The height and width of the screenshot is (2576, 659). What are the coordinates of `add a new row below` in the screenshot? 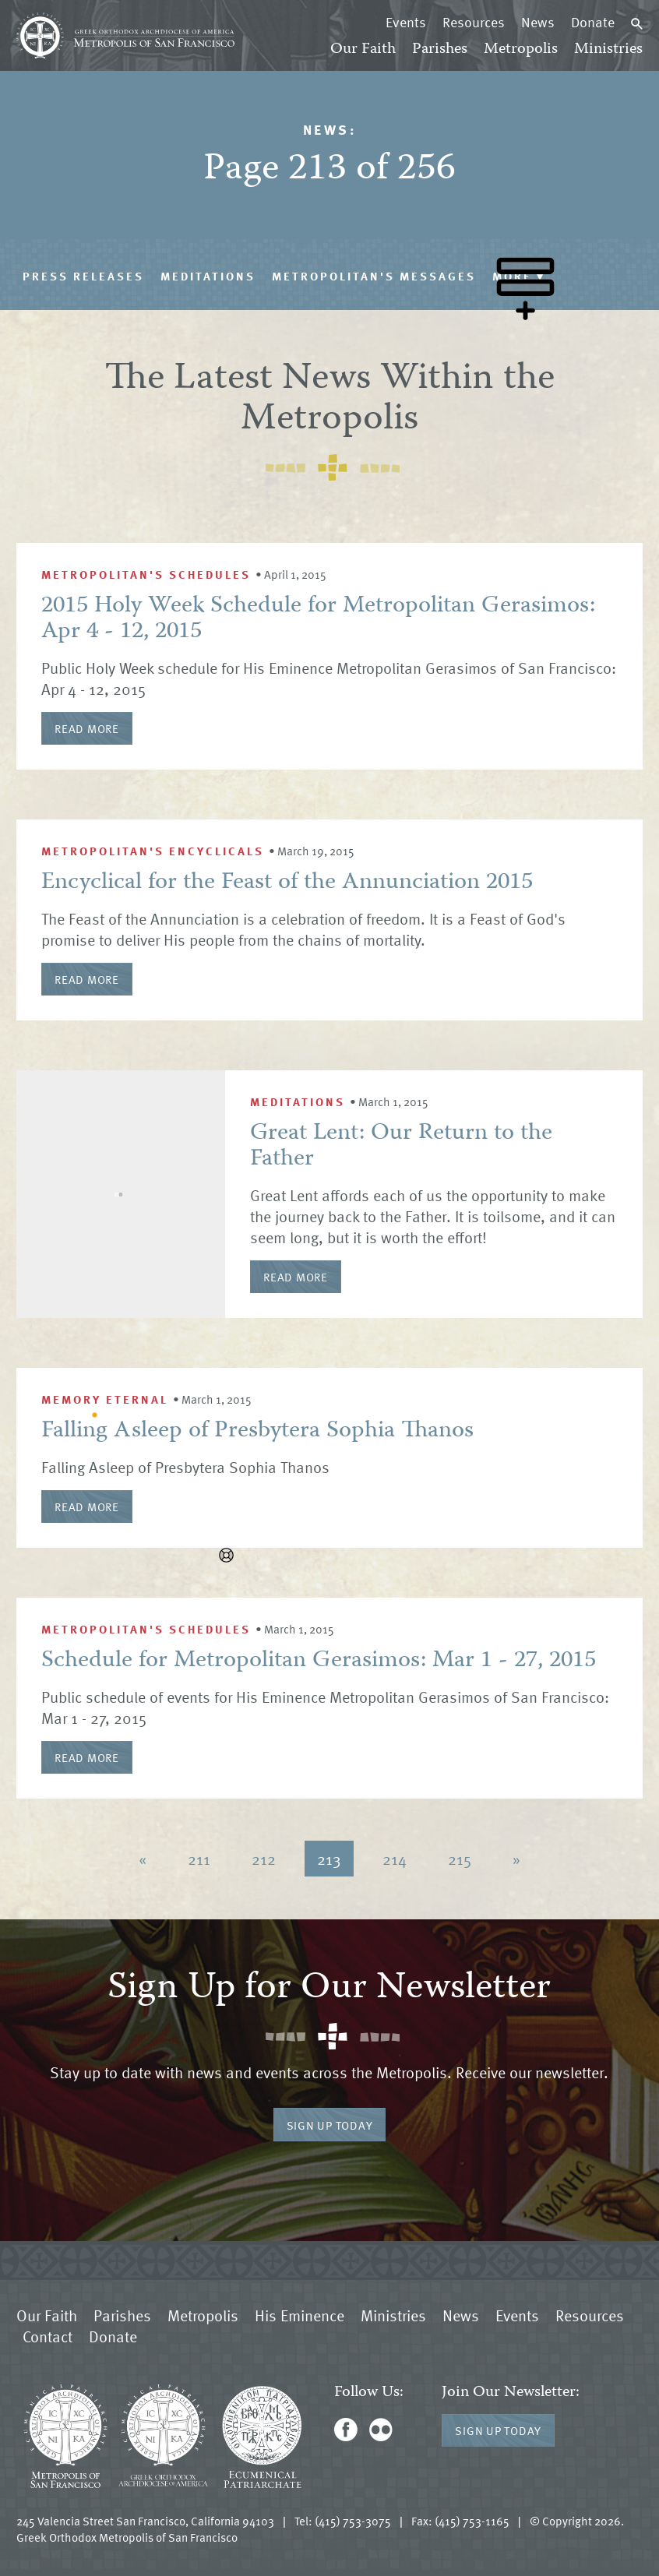 It's located at (525, 284).